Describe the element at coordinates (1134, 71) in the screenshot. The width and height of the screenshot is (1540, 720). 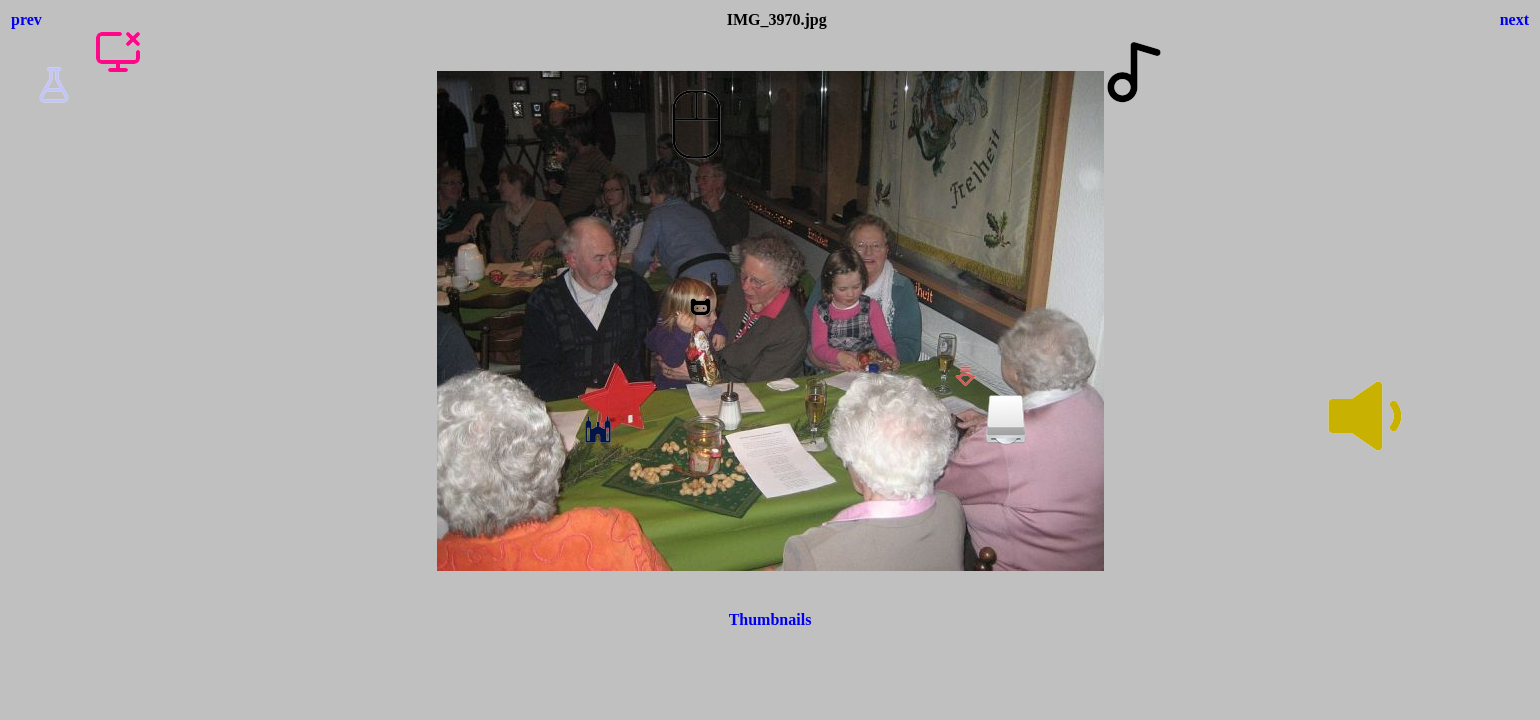
I see `access music or audio player` at that location.